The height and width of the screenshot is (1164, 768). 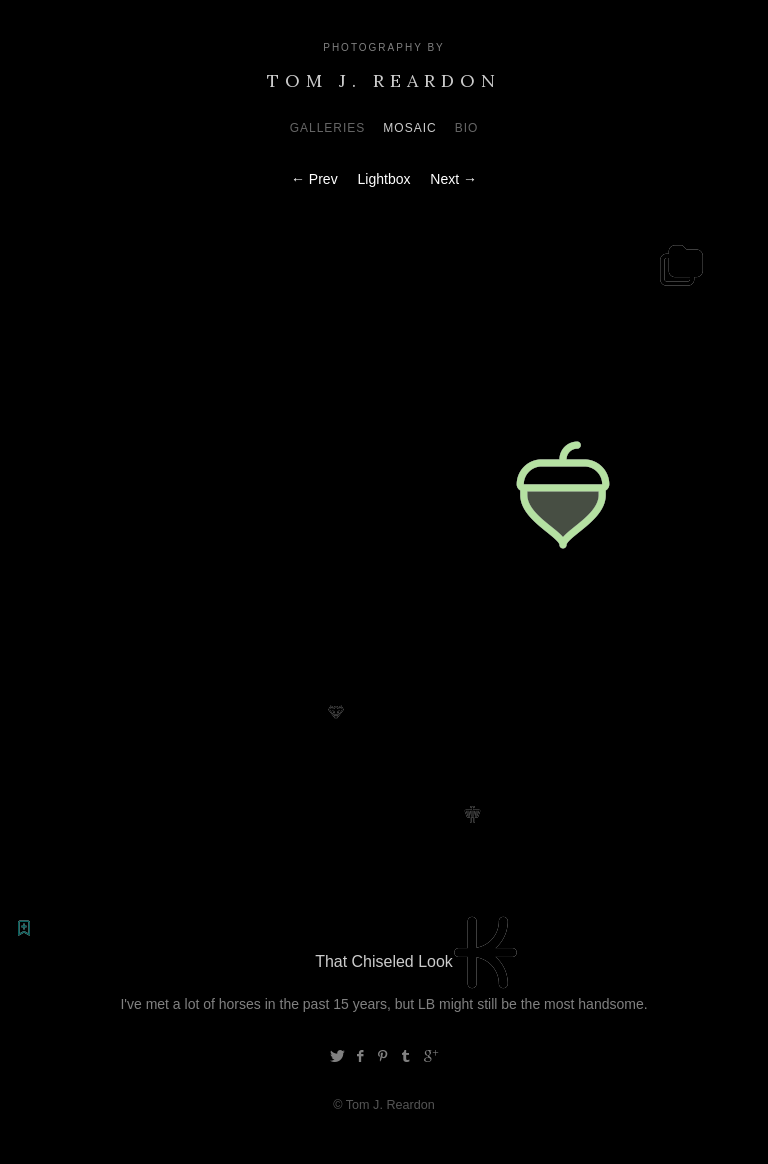 What do you see at coordinates (563, 495) in the screenshot?
I see `nature or outdoors category indicator` at bounding box center [563, 495].